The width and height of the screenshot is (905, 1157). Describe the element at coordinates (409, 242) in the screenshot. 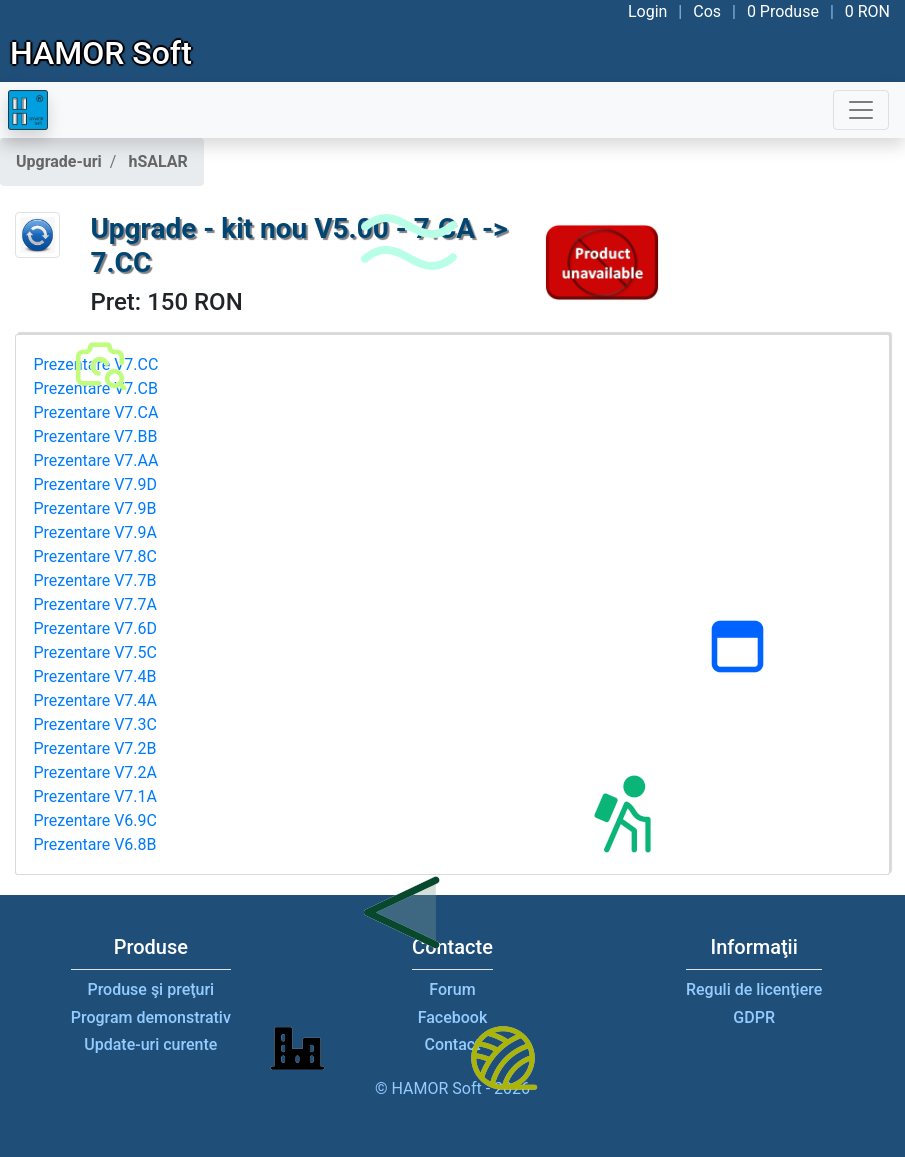

I see `indicates approximate or estimated value` at that location.